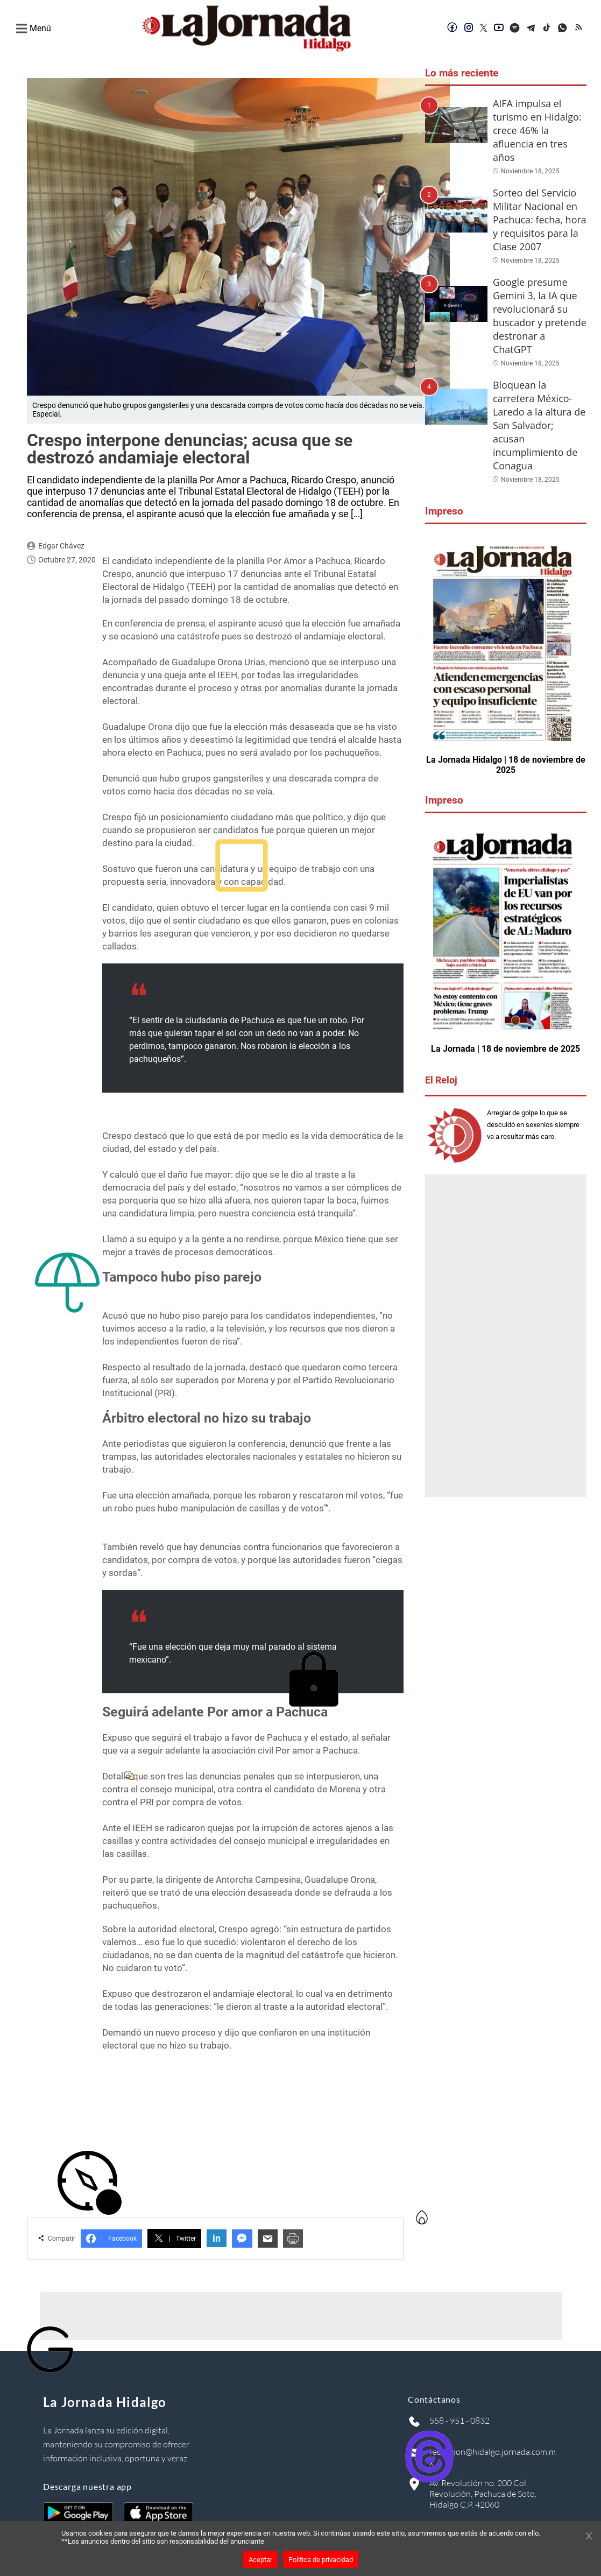 The height and width of the screenshot is (2576, 601). I want to click on stop media playback, so click(242, 865).